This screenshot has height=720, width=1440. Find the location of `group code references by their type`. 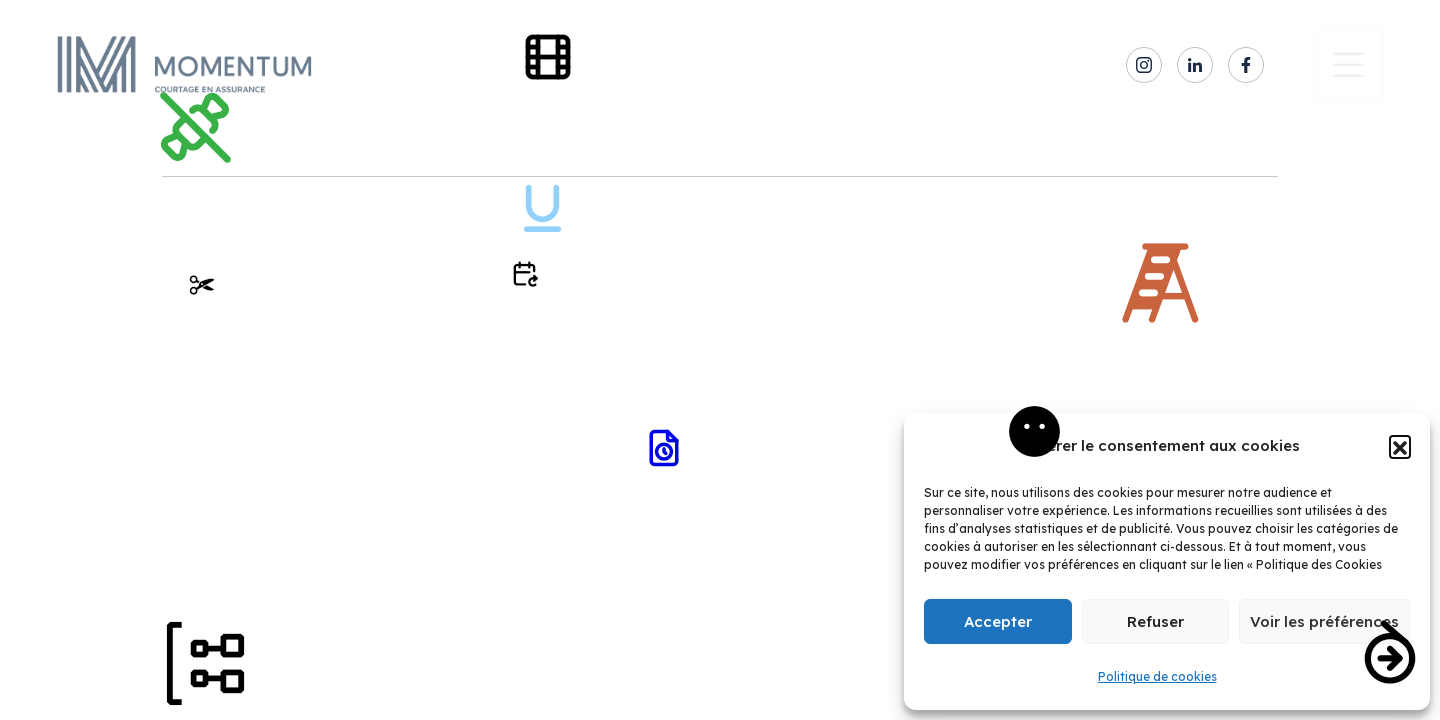

group code references by their type is located at coordinates (208, 663).